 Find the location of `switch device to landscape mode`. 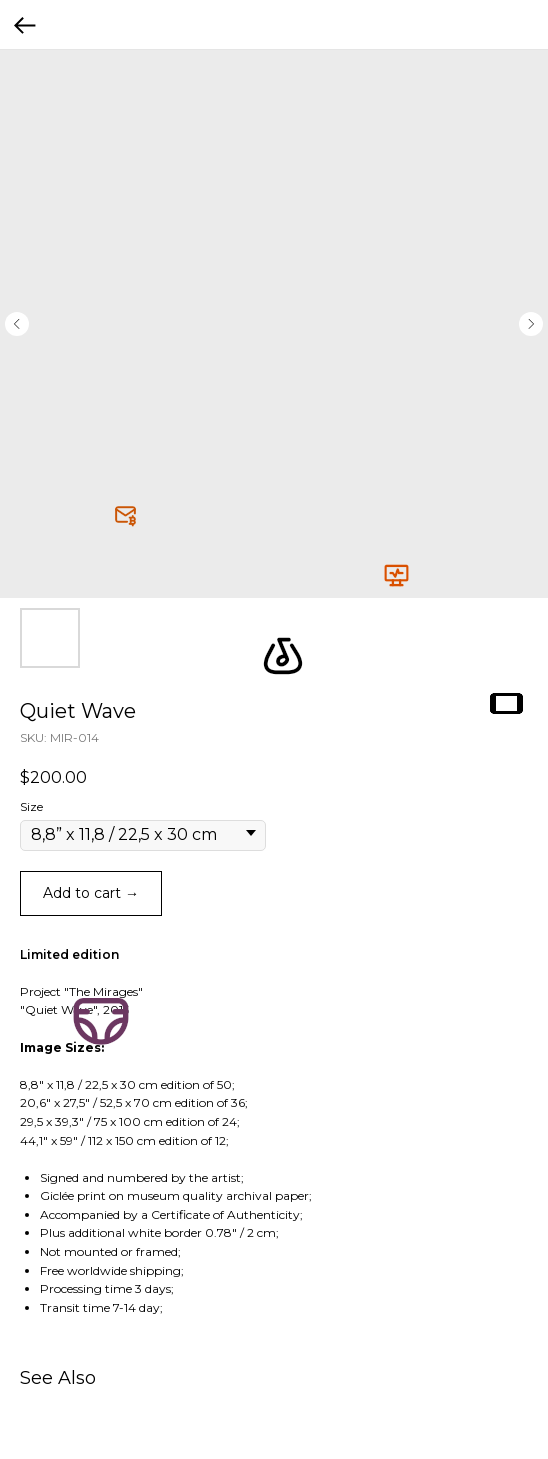

switch device to landscape mode is located at coordinates (506, 703).